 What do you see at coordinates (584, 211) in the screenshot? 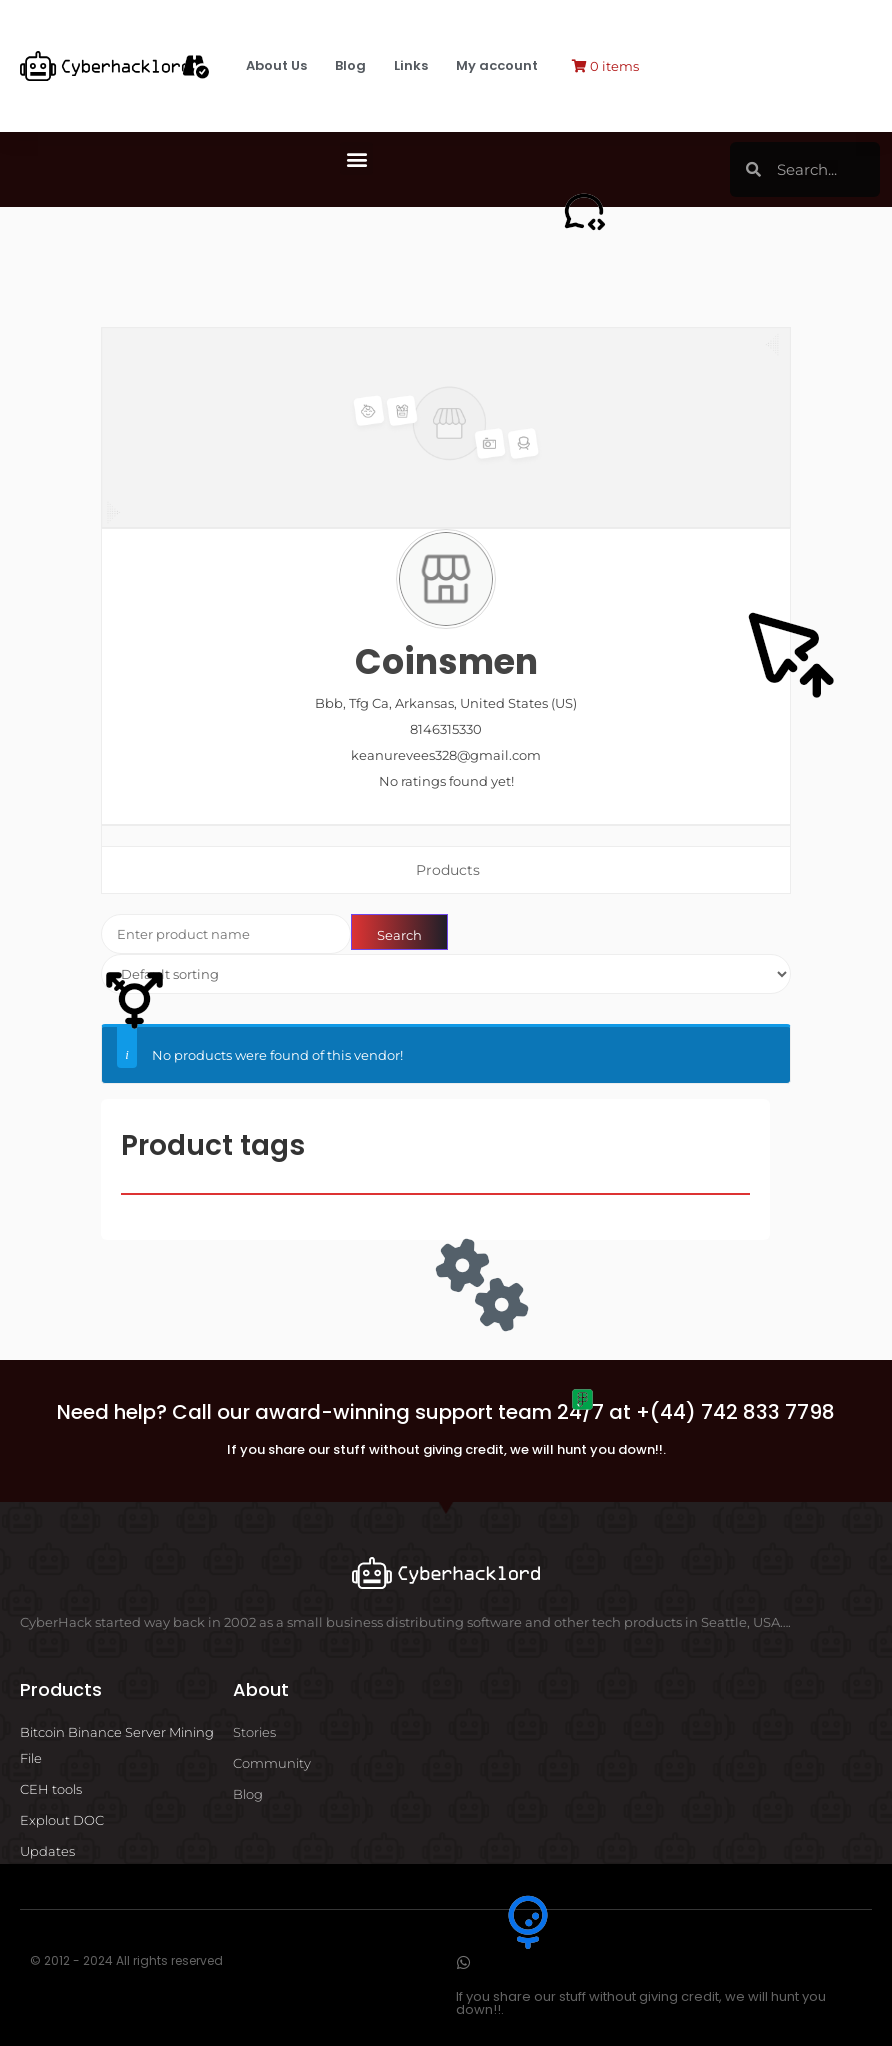
I see `view code snippets in chat` at bounding box center [584, 211].